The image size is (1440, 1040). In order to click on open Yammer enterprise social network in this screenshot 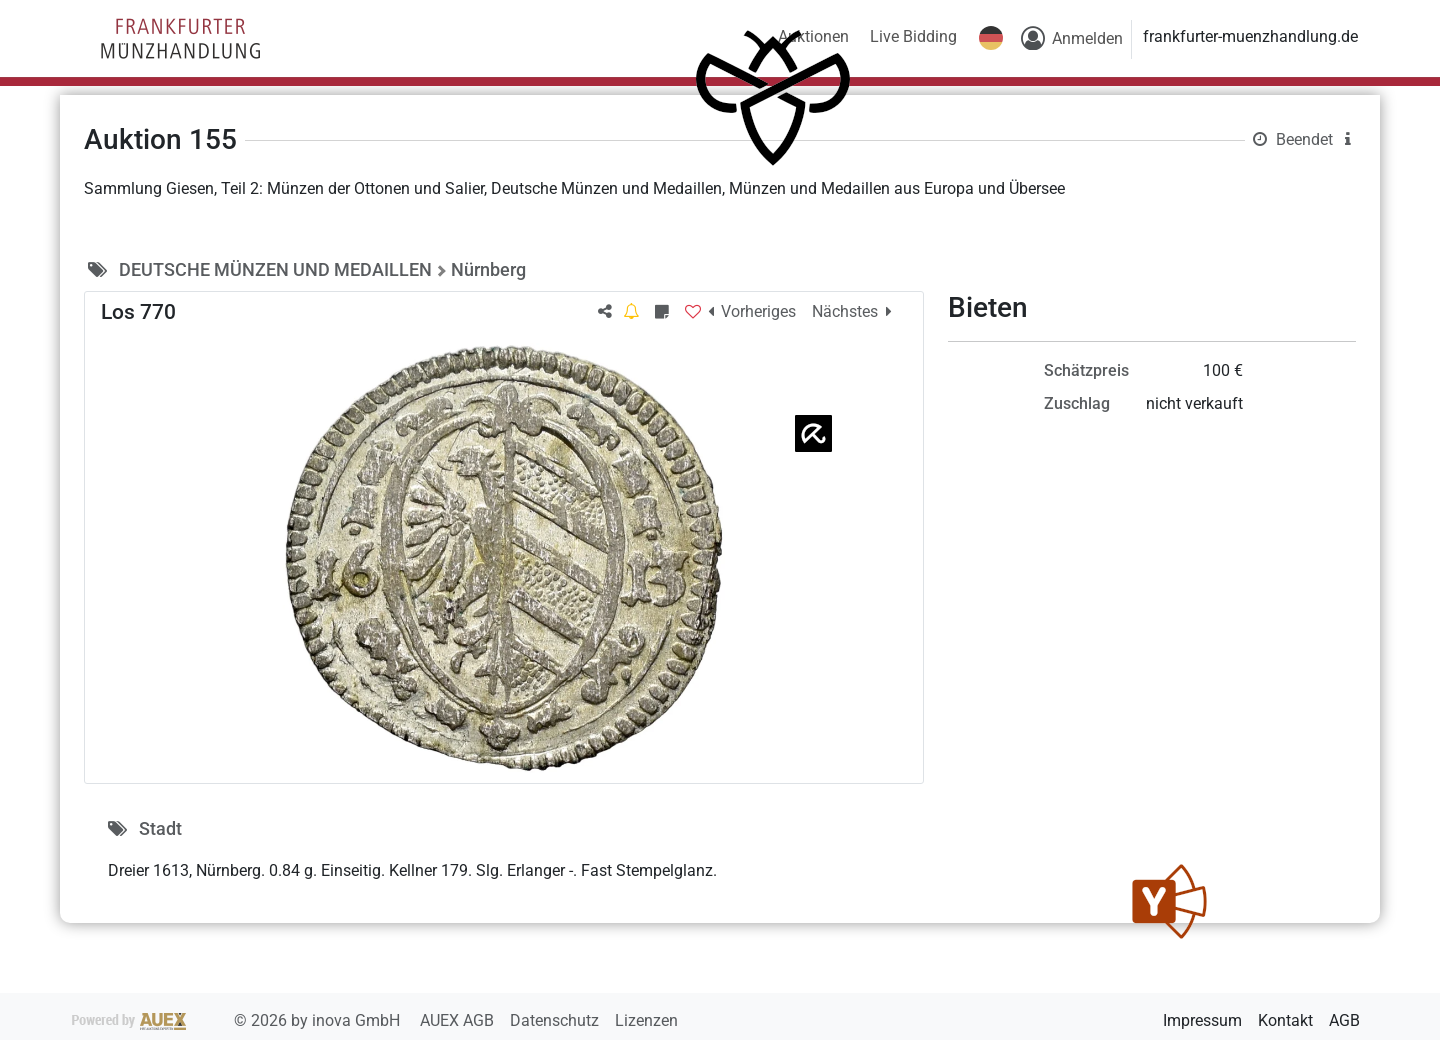, I will do `click(1169, 901)`.